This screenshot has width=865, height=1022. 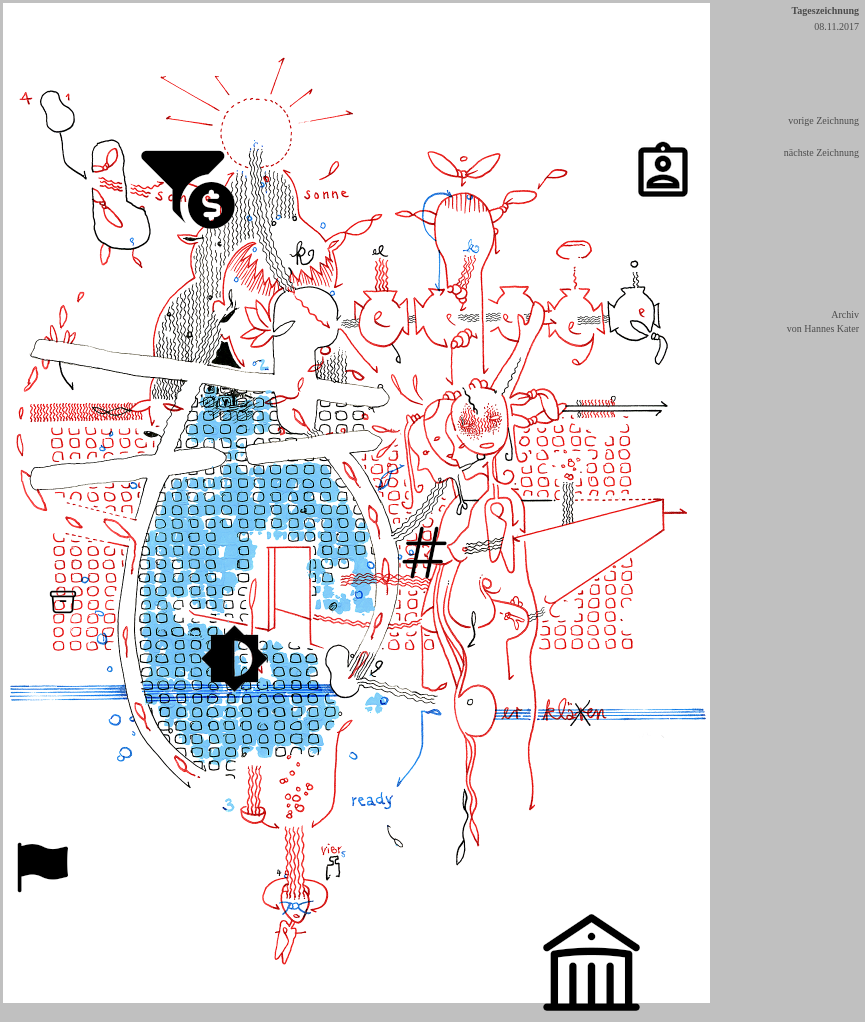 What do you see at coordinates (234, 658) in the screenshot?
I see `adjust screen brightness` at bounding box center [234, 658].